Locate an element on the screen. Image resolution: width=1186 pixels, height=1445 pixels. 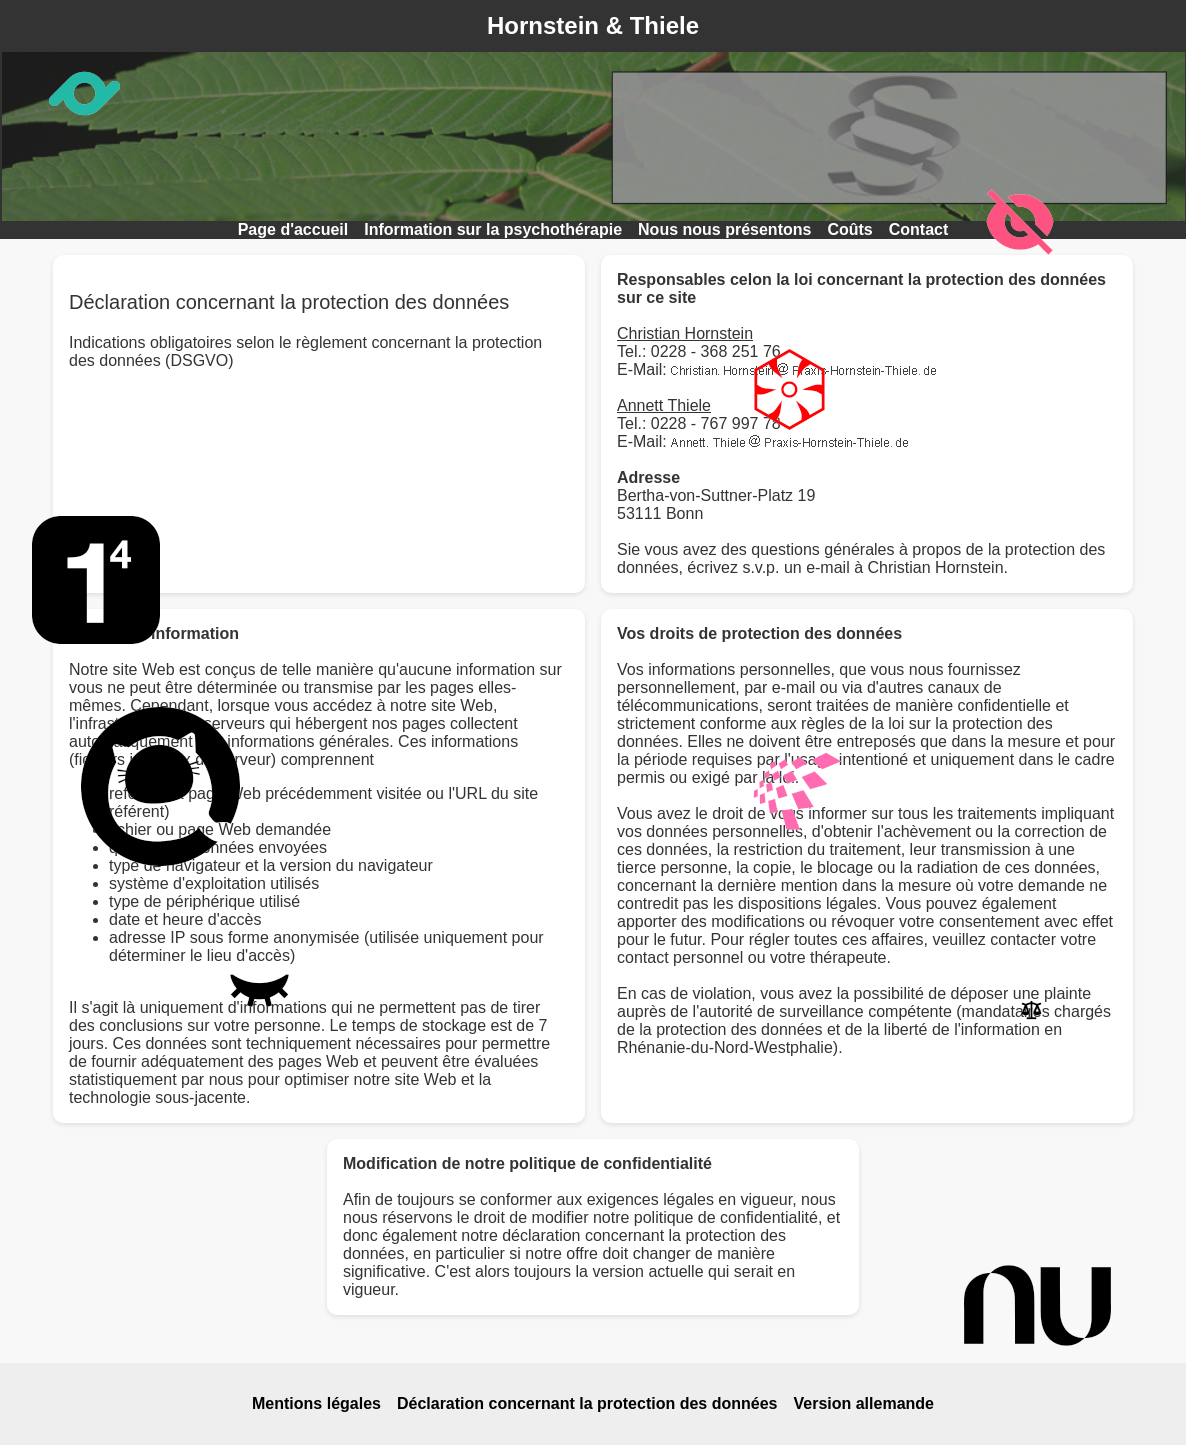
hide password or sensitive content is located at coordinates (1020, 222).